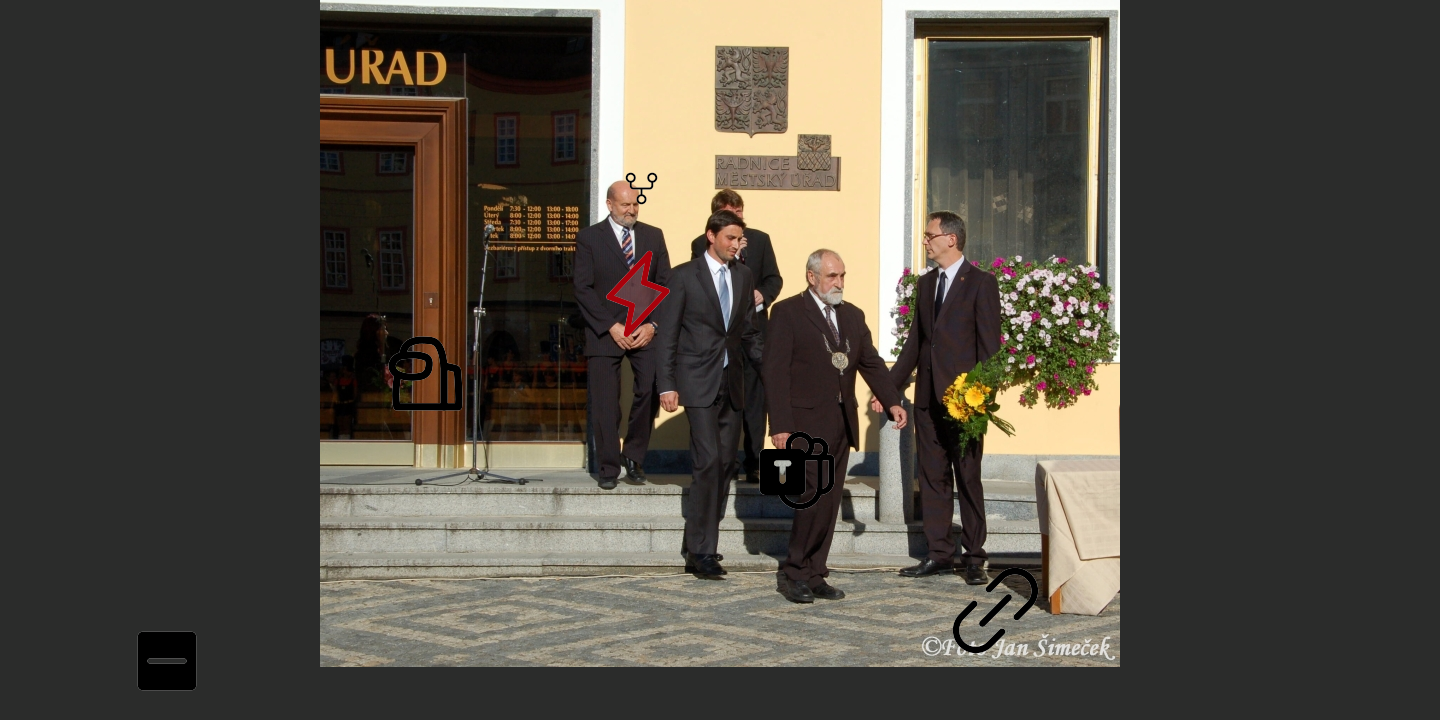  Describe the element at coordinates (425, 373) in the screenshot. I see `among us game logo` at that location.